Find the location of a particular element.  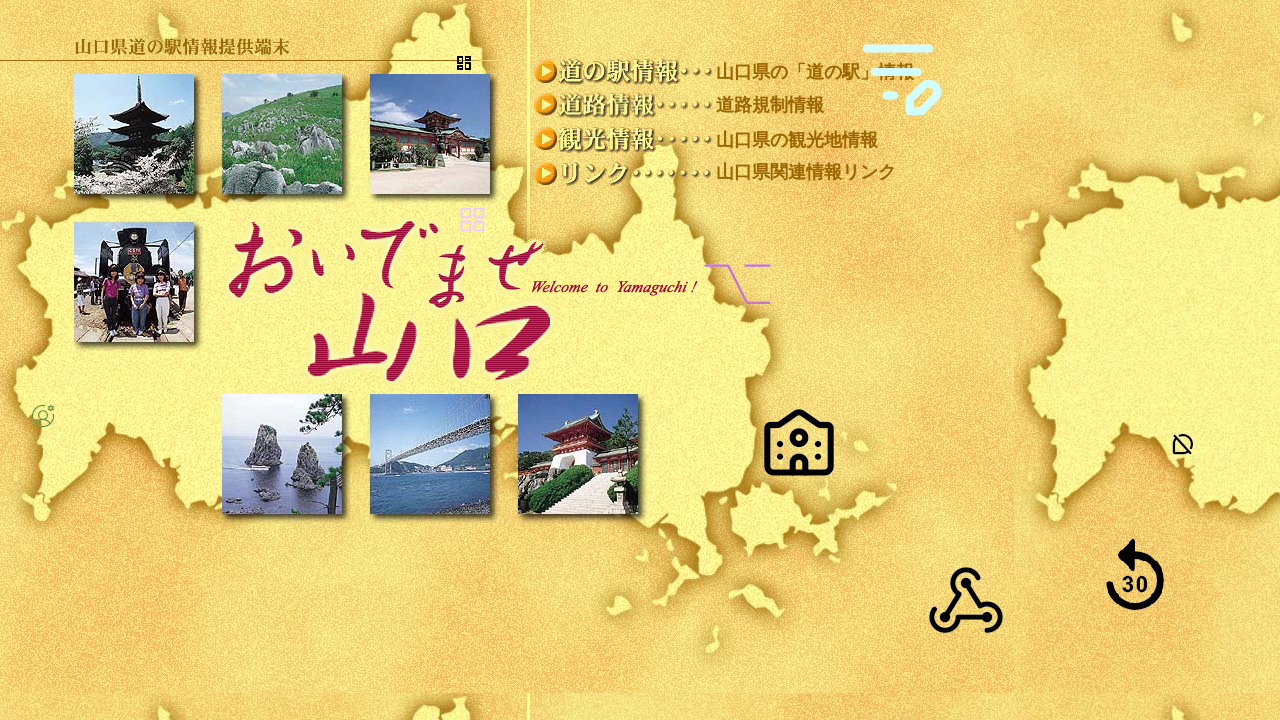

edit filter settings is located at coordinates (898, 72).